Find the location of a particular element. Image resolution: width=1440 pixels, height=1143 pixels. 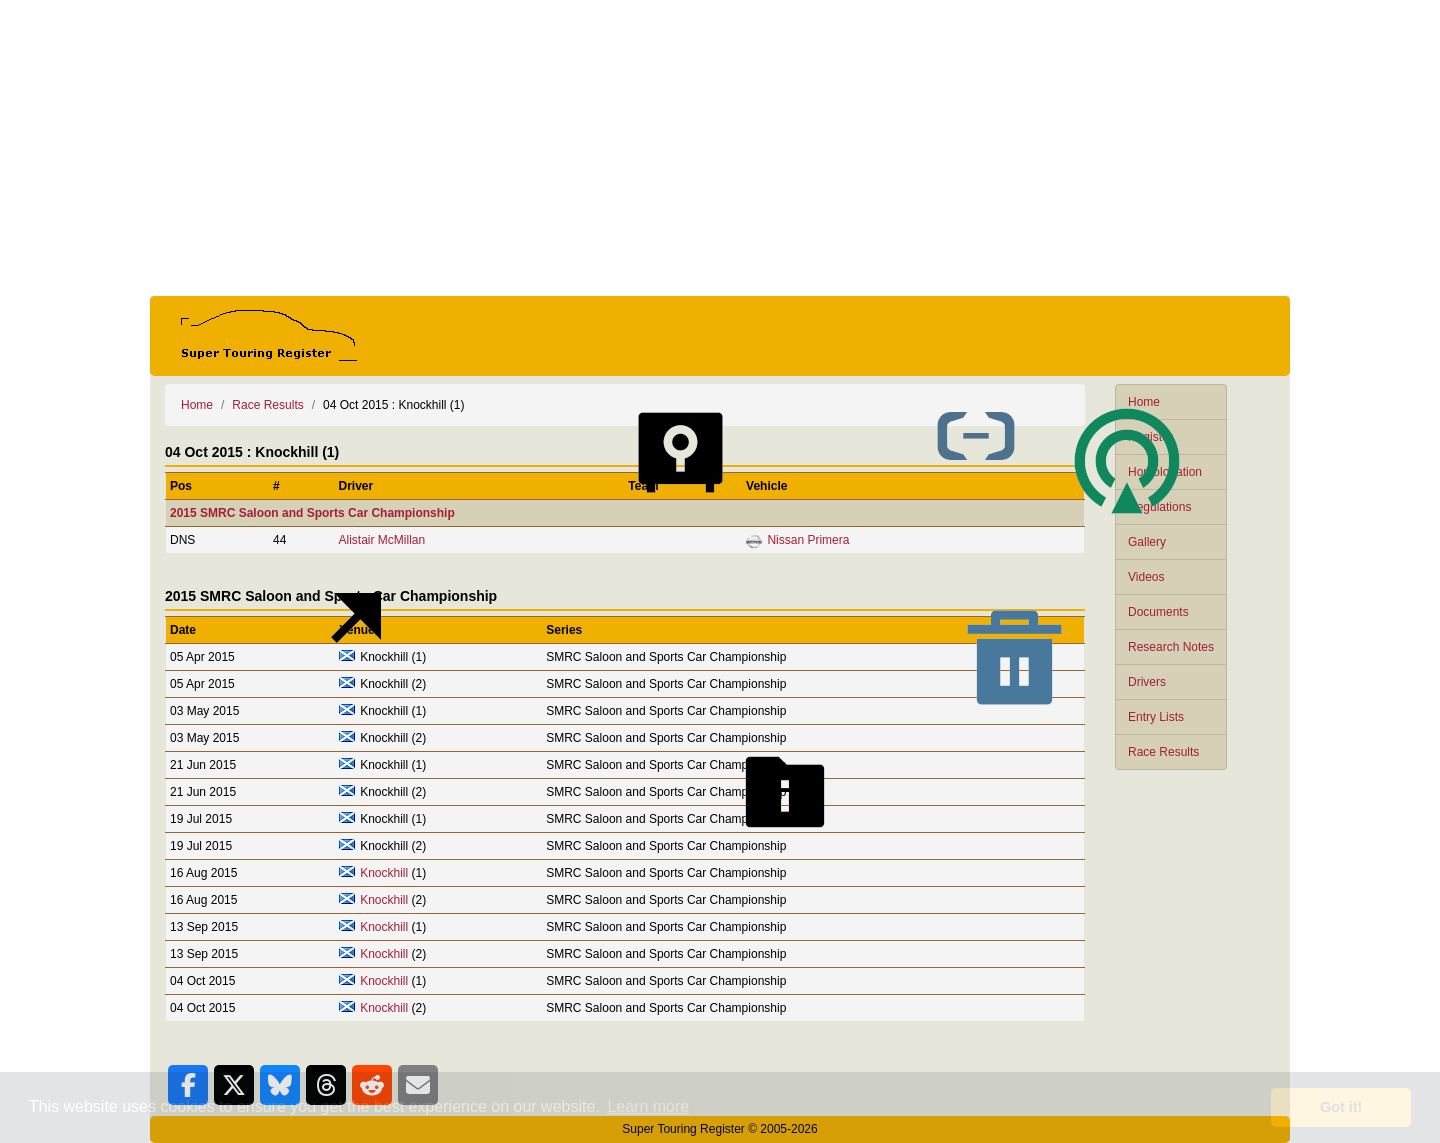

access secure storage or vault is located at coordinates (680, 450).